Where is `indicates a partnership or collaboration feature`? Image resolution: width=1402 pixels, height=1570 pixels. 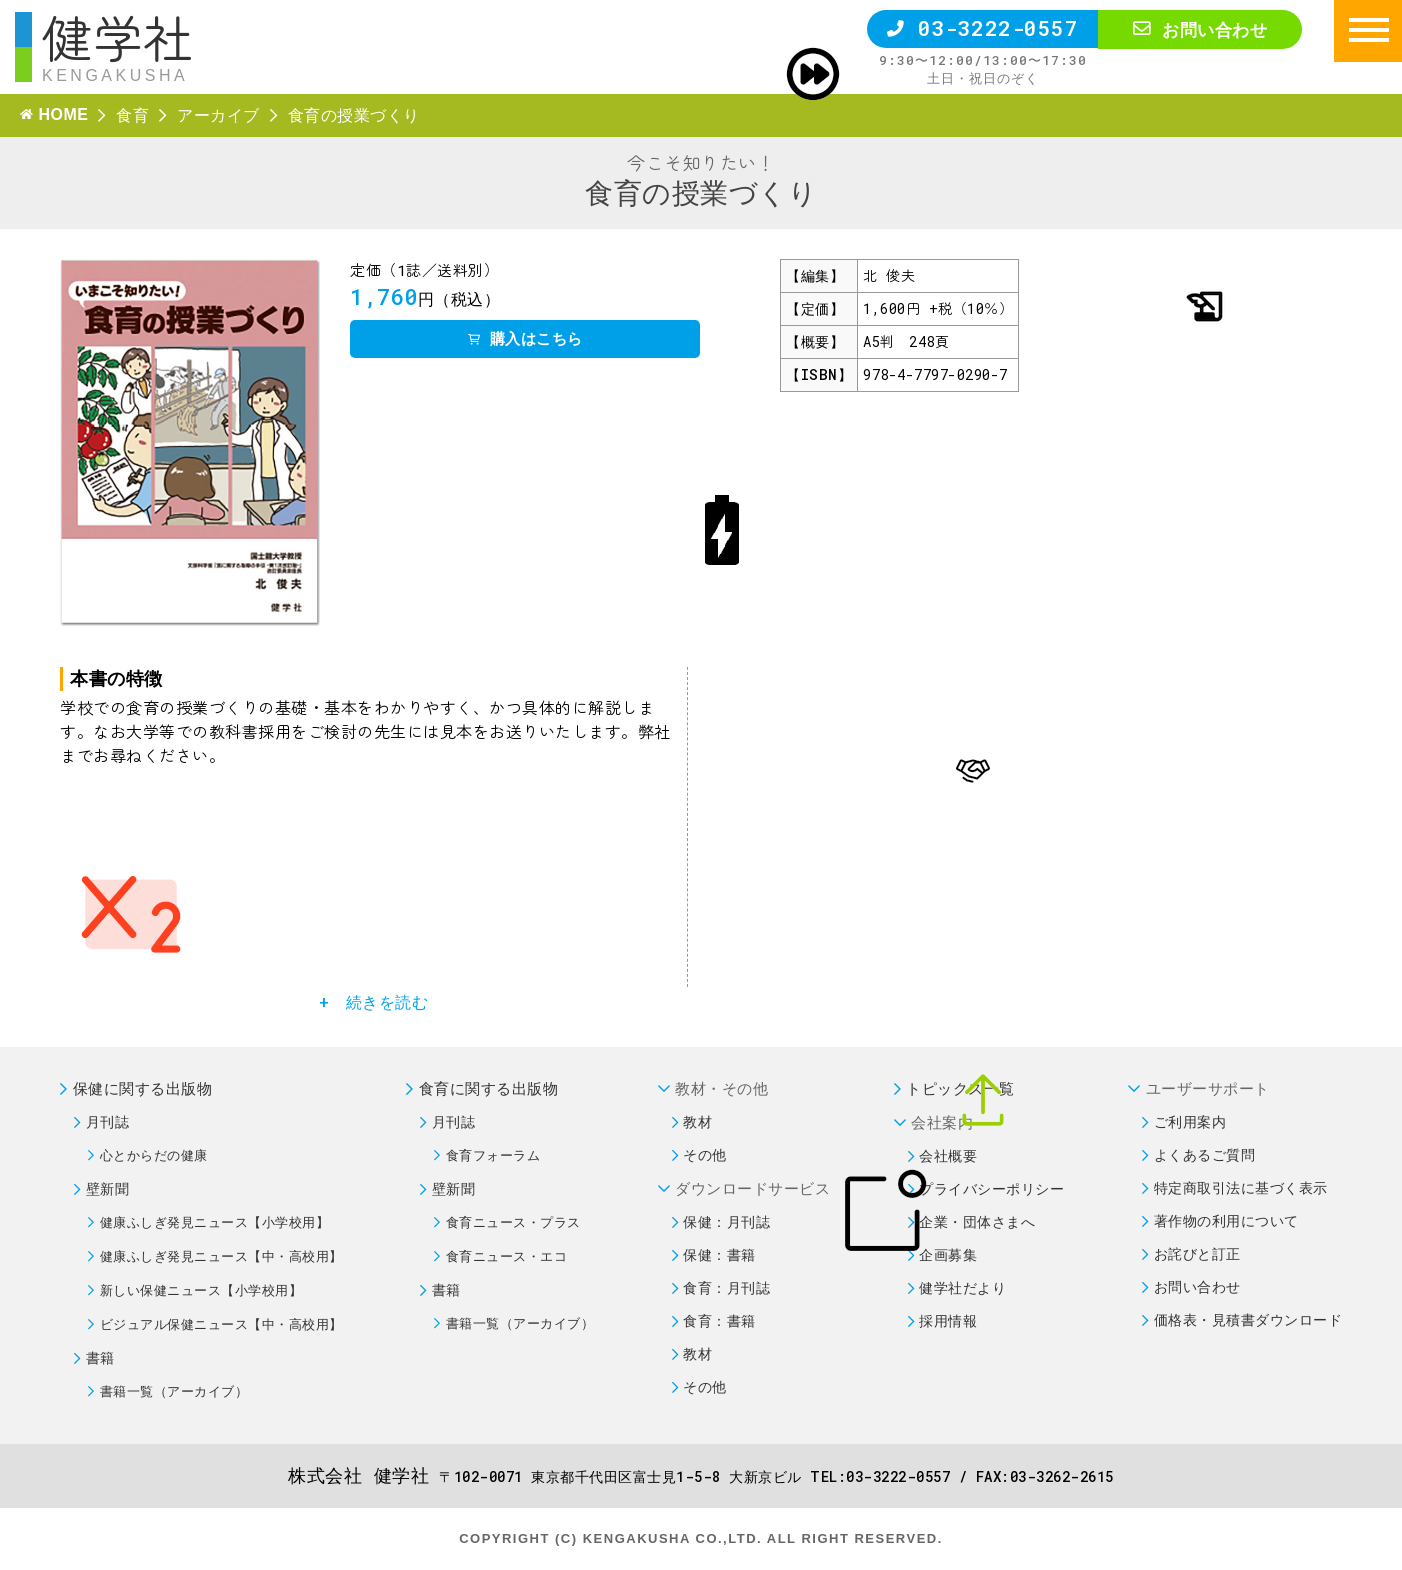 indicates a partnership or collaboration feature is located at coordinates (973, 770).